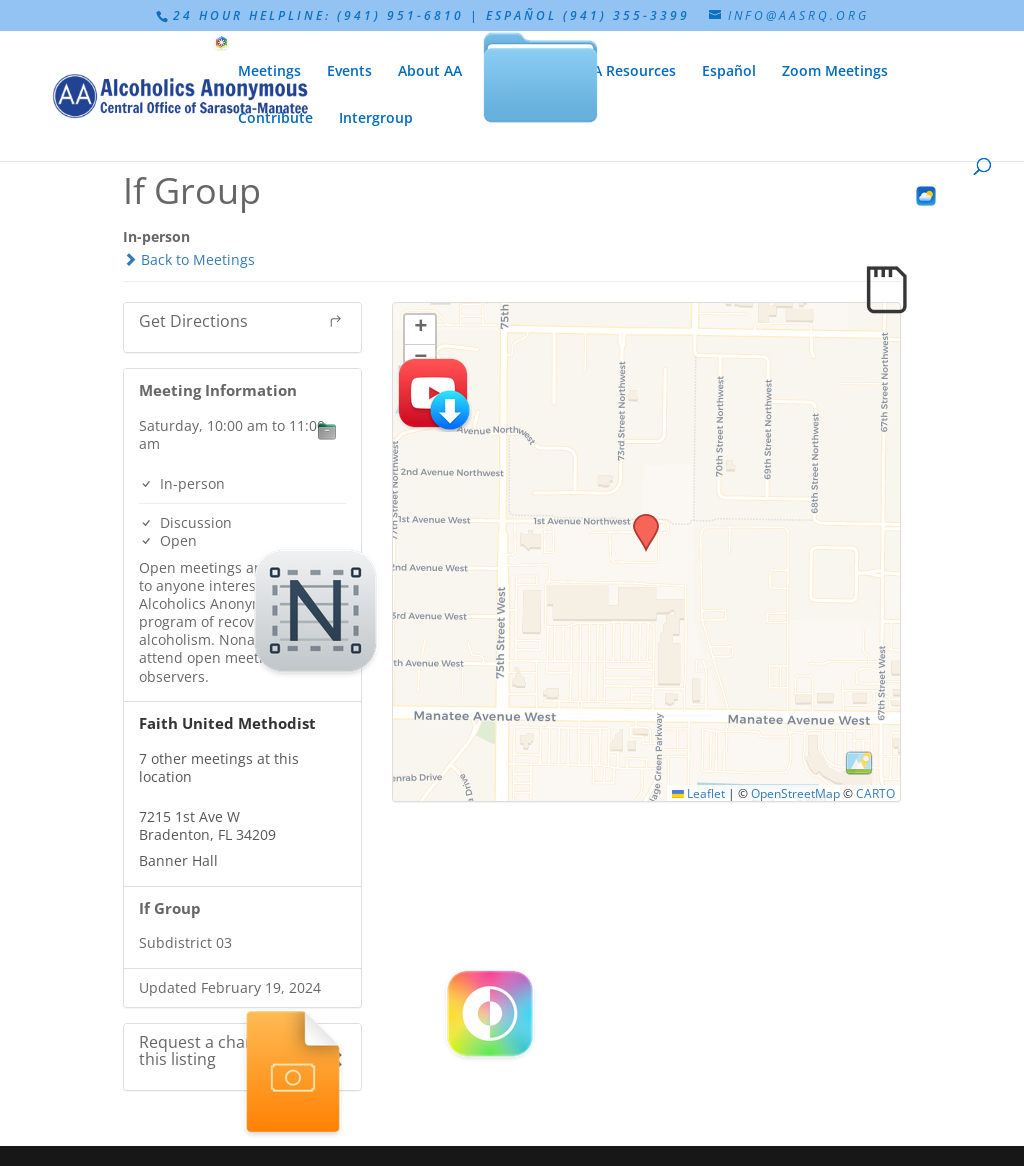 This screenshot has width=1024, height=1166. Describe the element at coordinates (490, 1015) in the screenshot. I see `open display or theme settings` at that location.